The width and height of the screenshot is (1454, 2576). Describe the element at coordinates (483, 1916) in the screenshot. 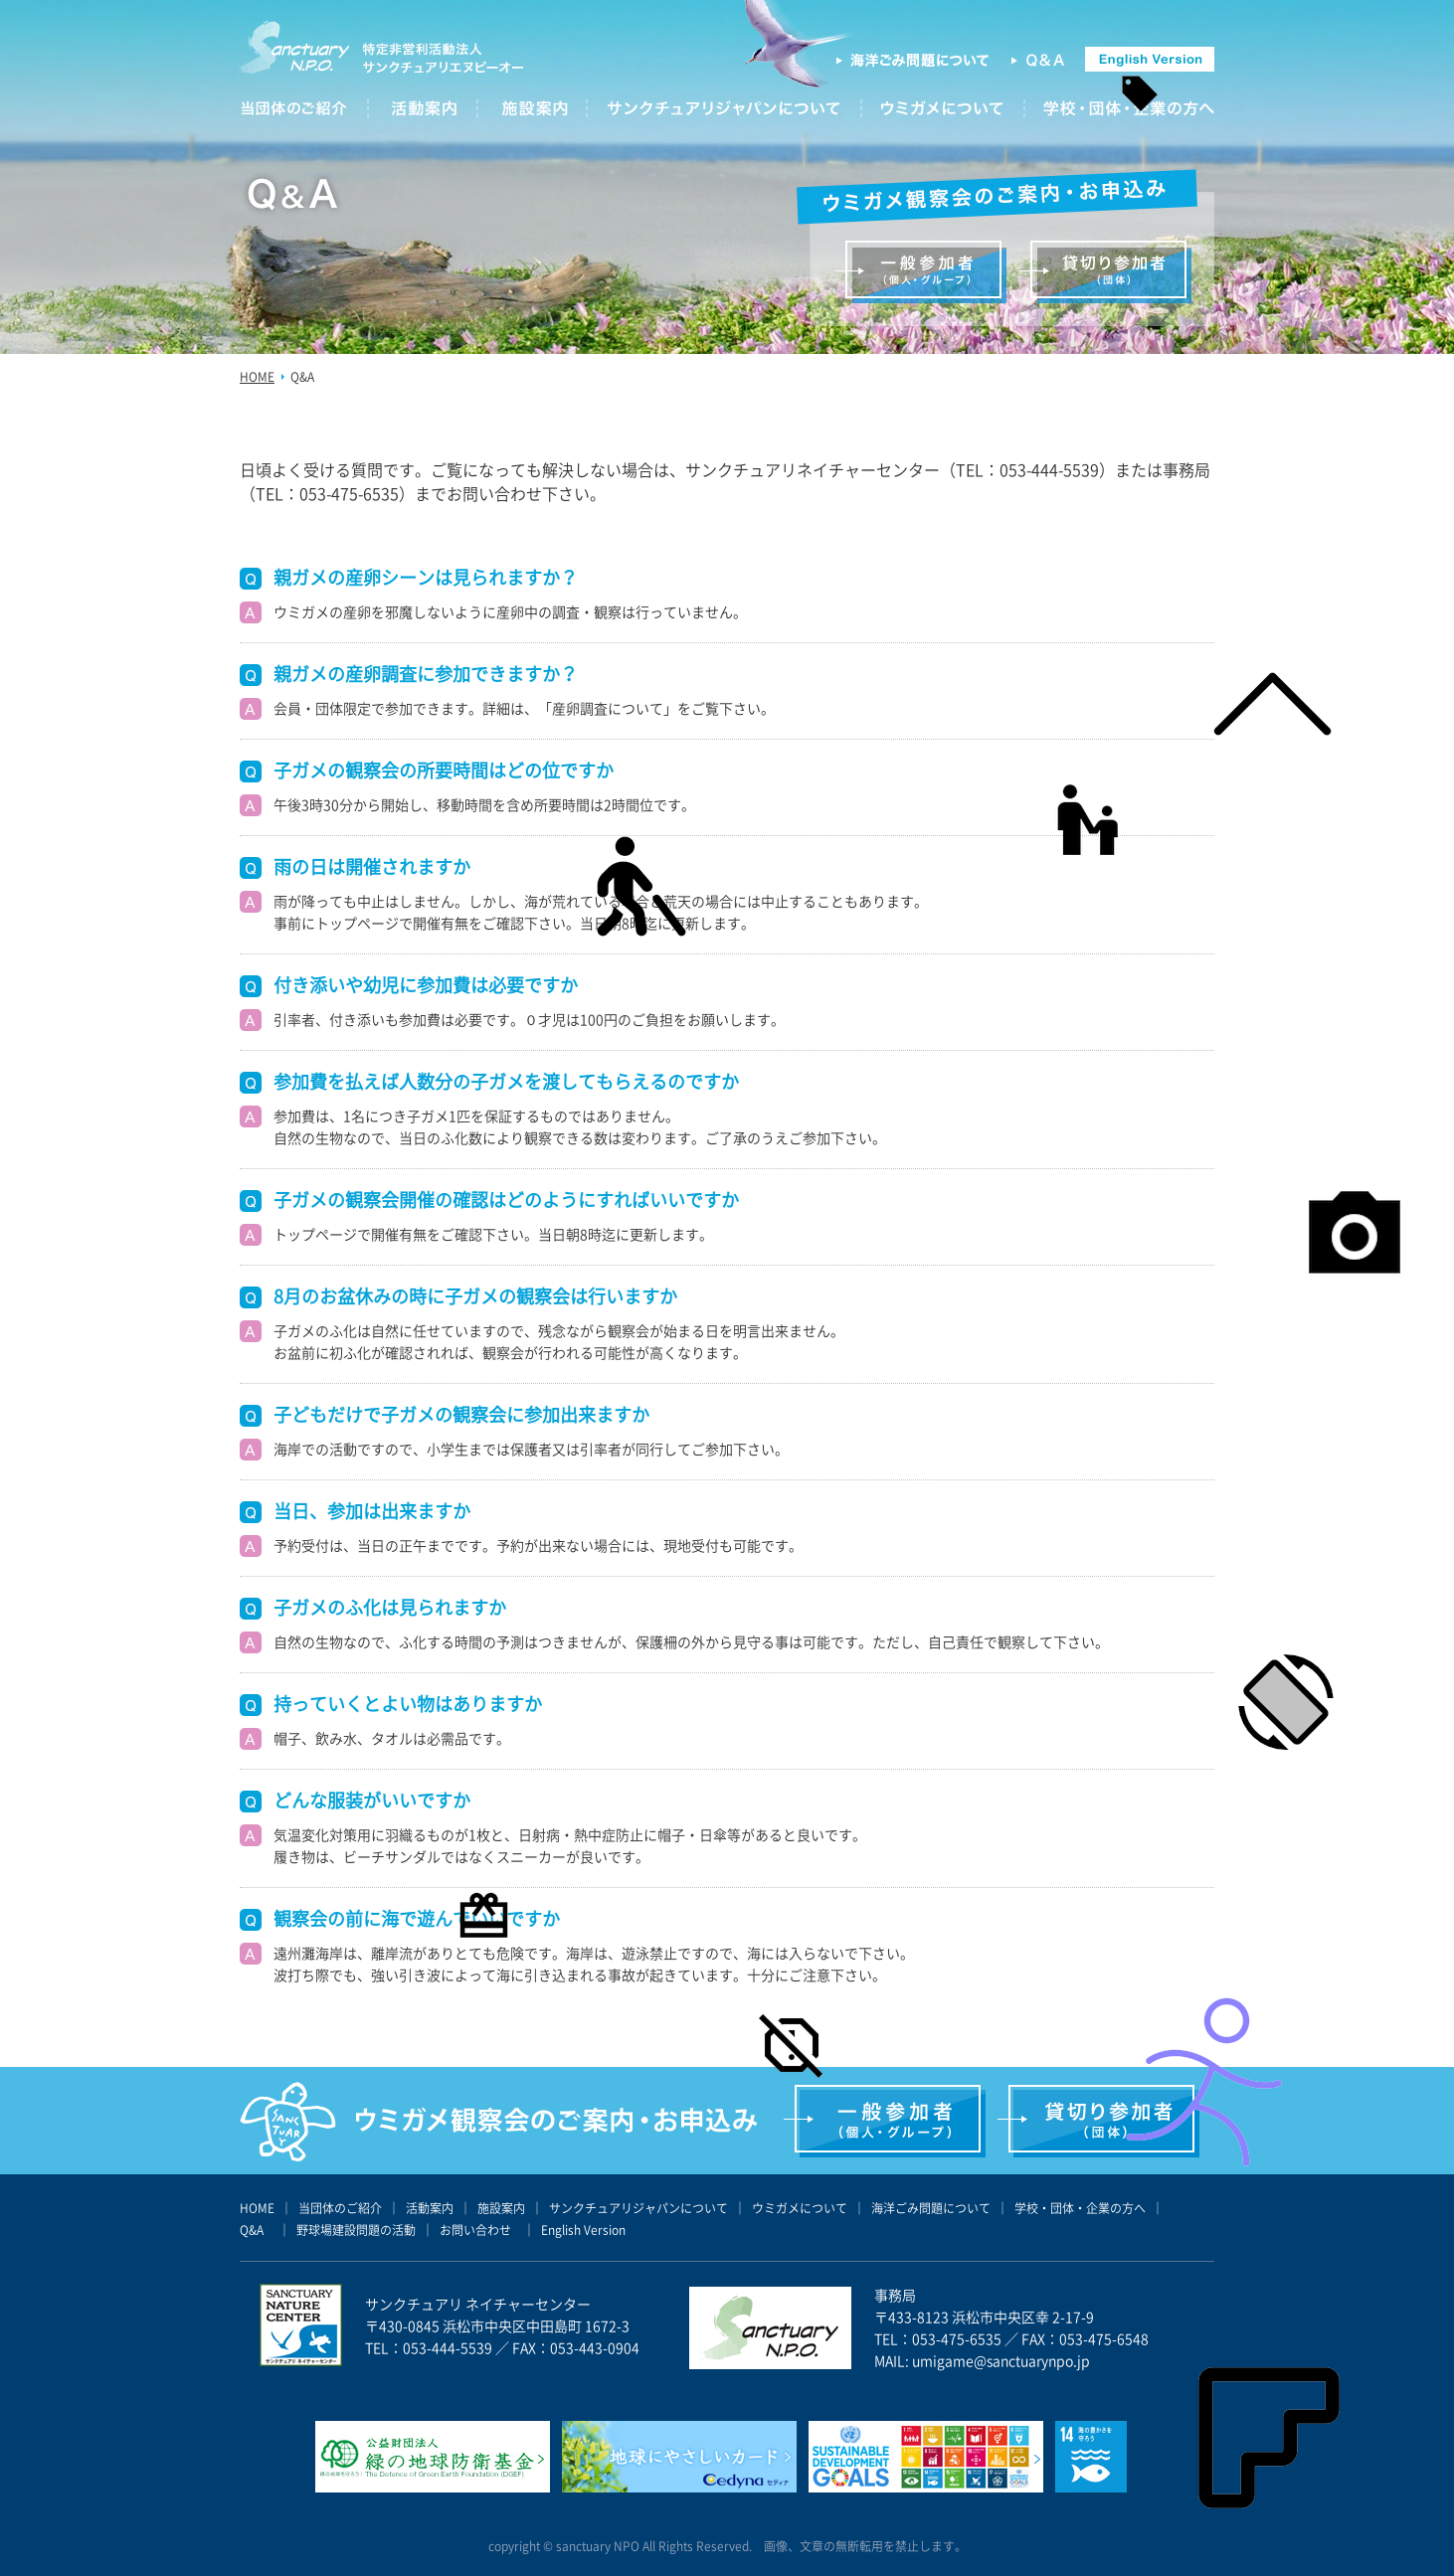

I see `redeem a gift card or promo code` at that location.